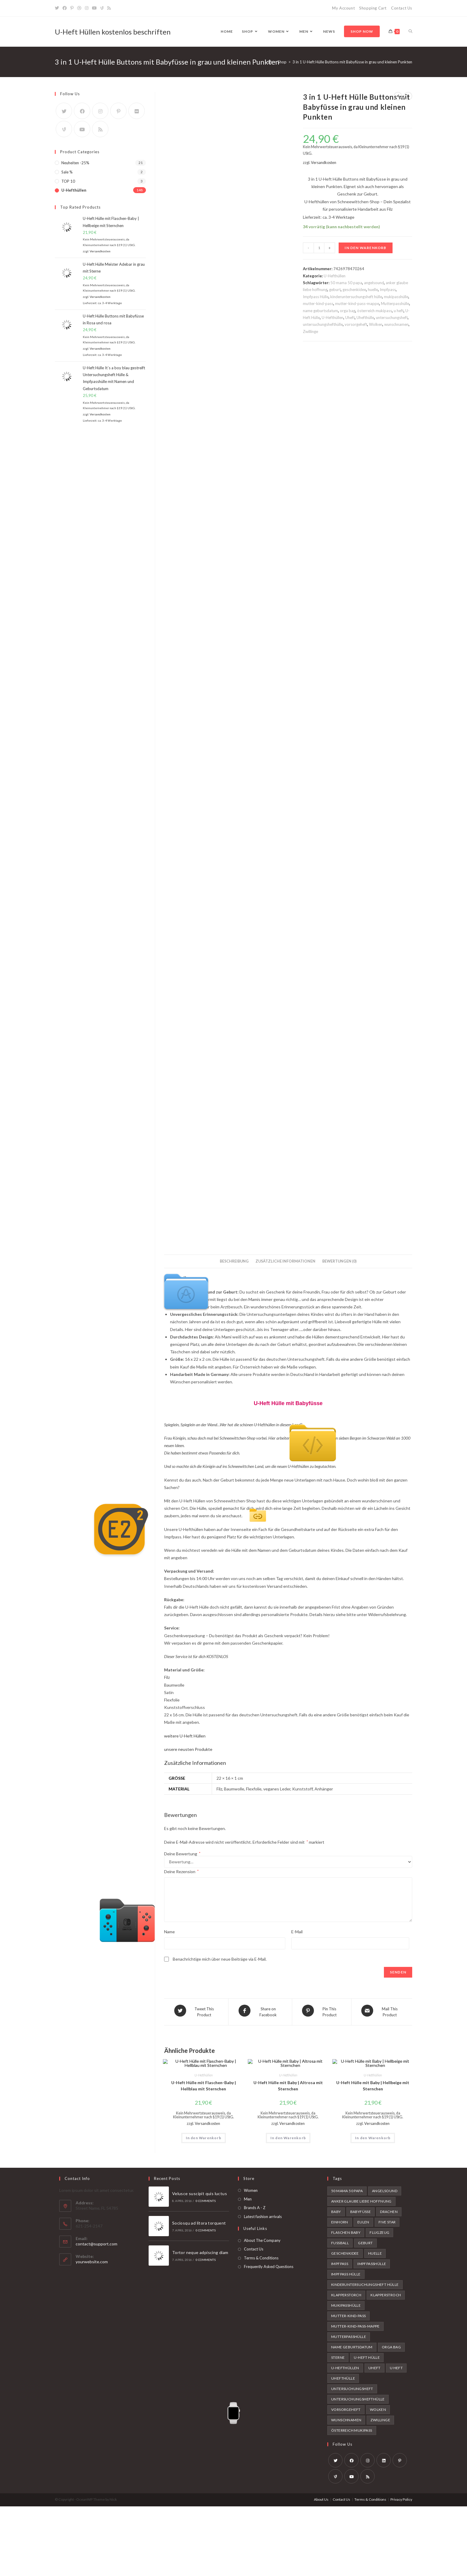 The image size is (467, 2576). I want to click on open nintendo switch games folder, so click(127, 1922).